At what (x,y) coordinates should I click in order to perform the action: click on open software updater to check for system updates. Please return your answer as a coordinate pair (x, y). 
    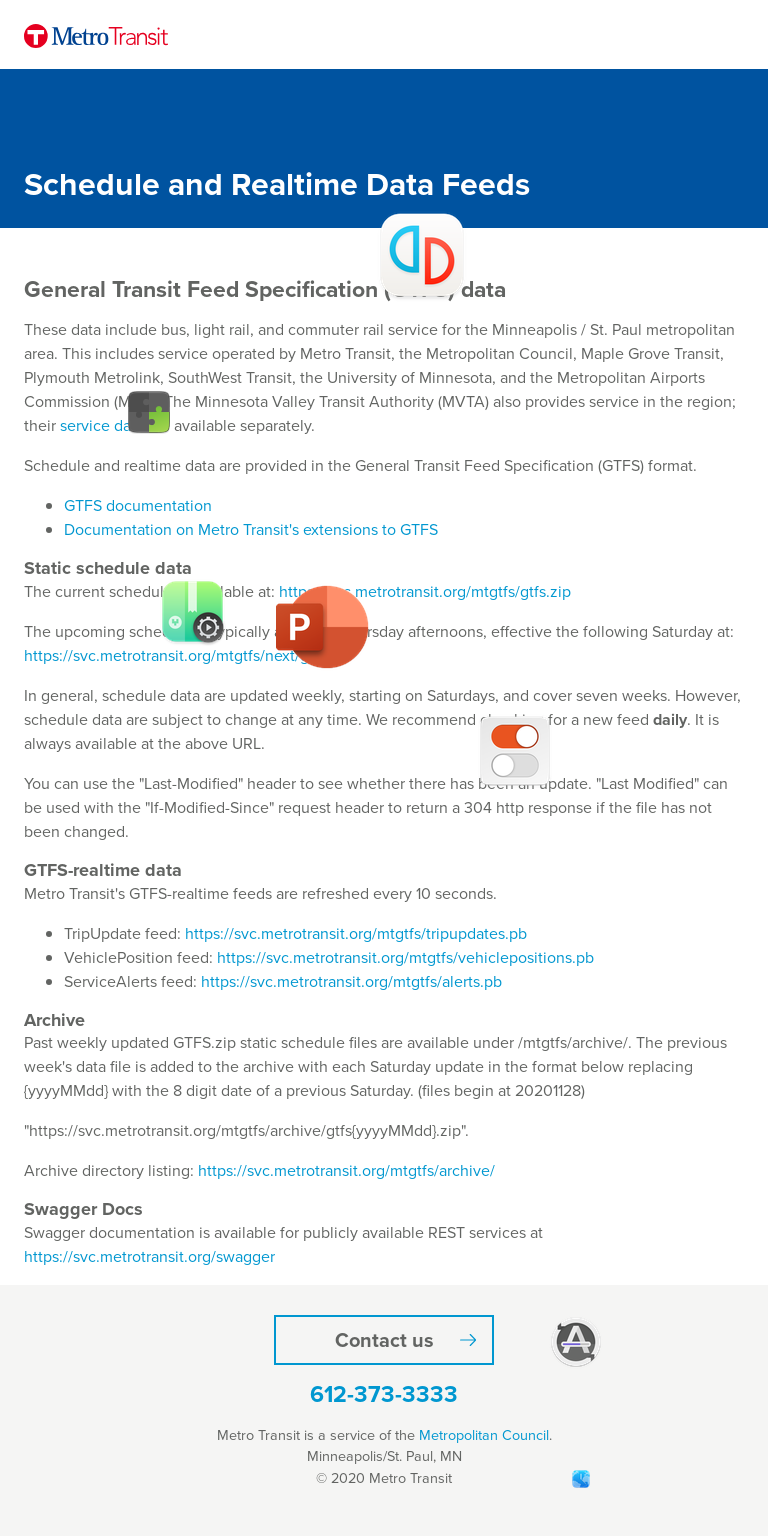
    Looking at the image, I should click on (576, 1342).